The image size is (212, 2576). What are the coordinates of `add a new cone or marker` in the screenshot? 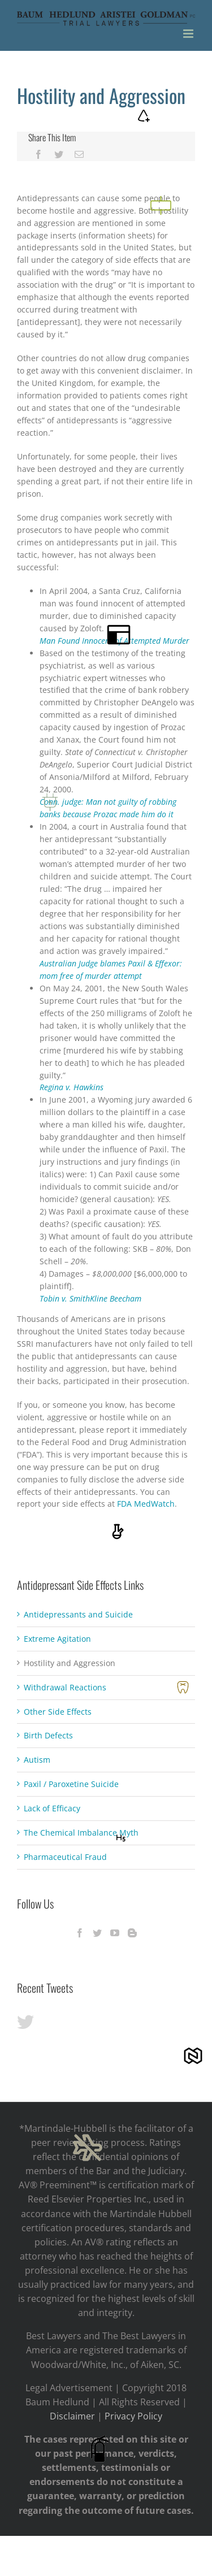 It's located at (144, 116).